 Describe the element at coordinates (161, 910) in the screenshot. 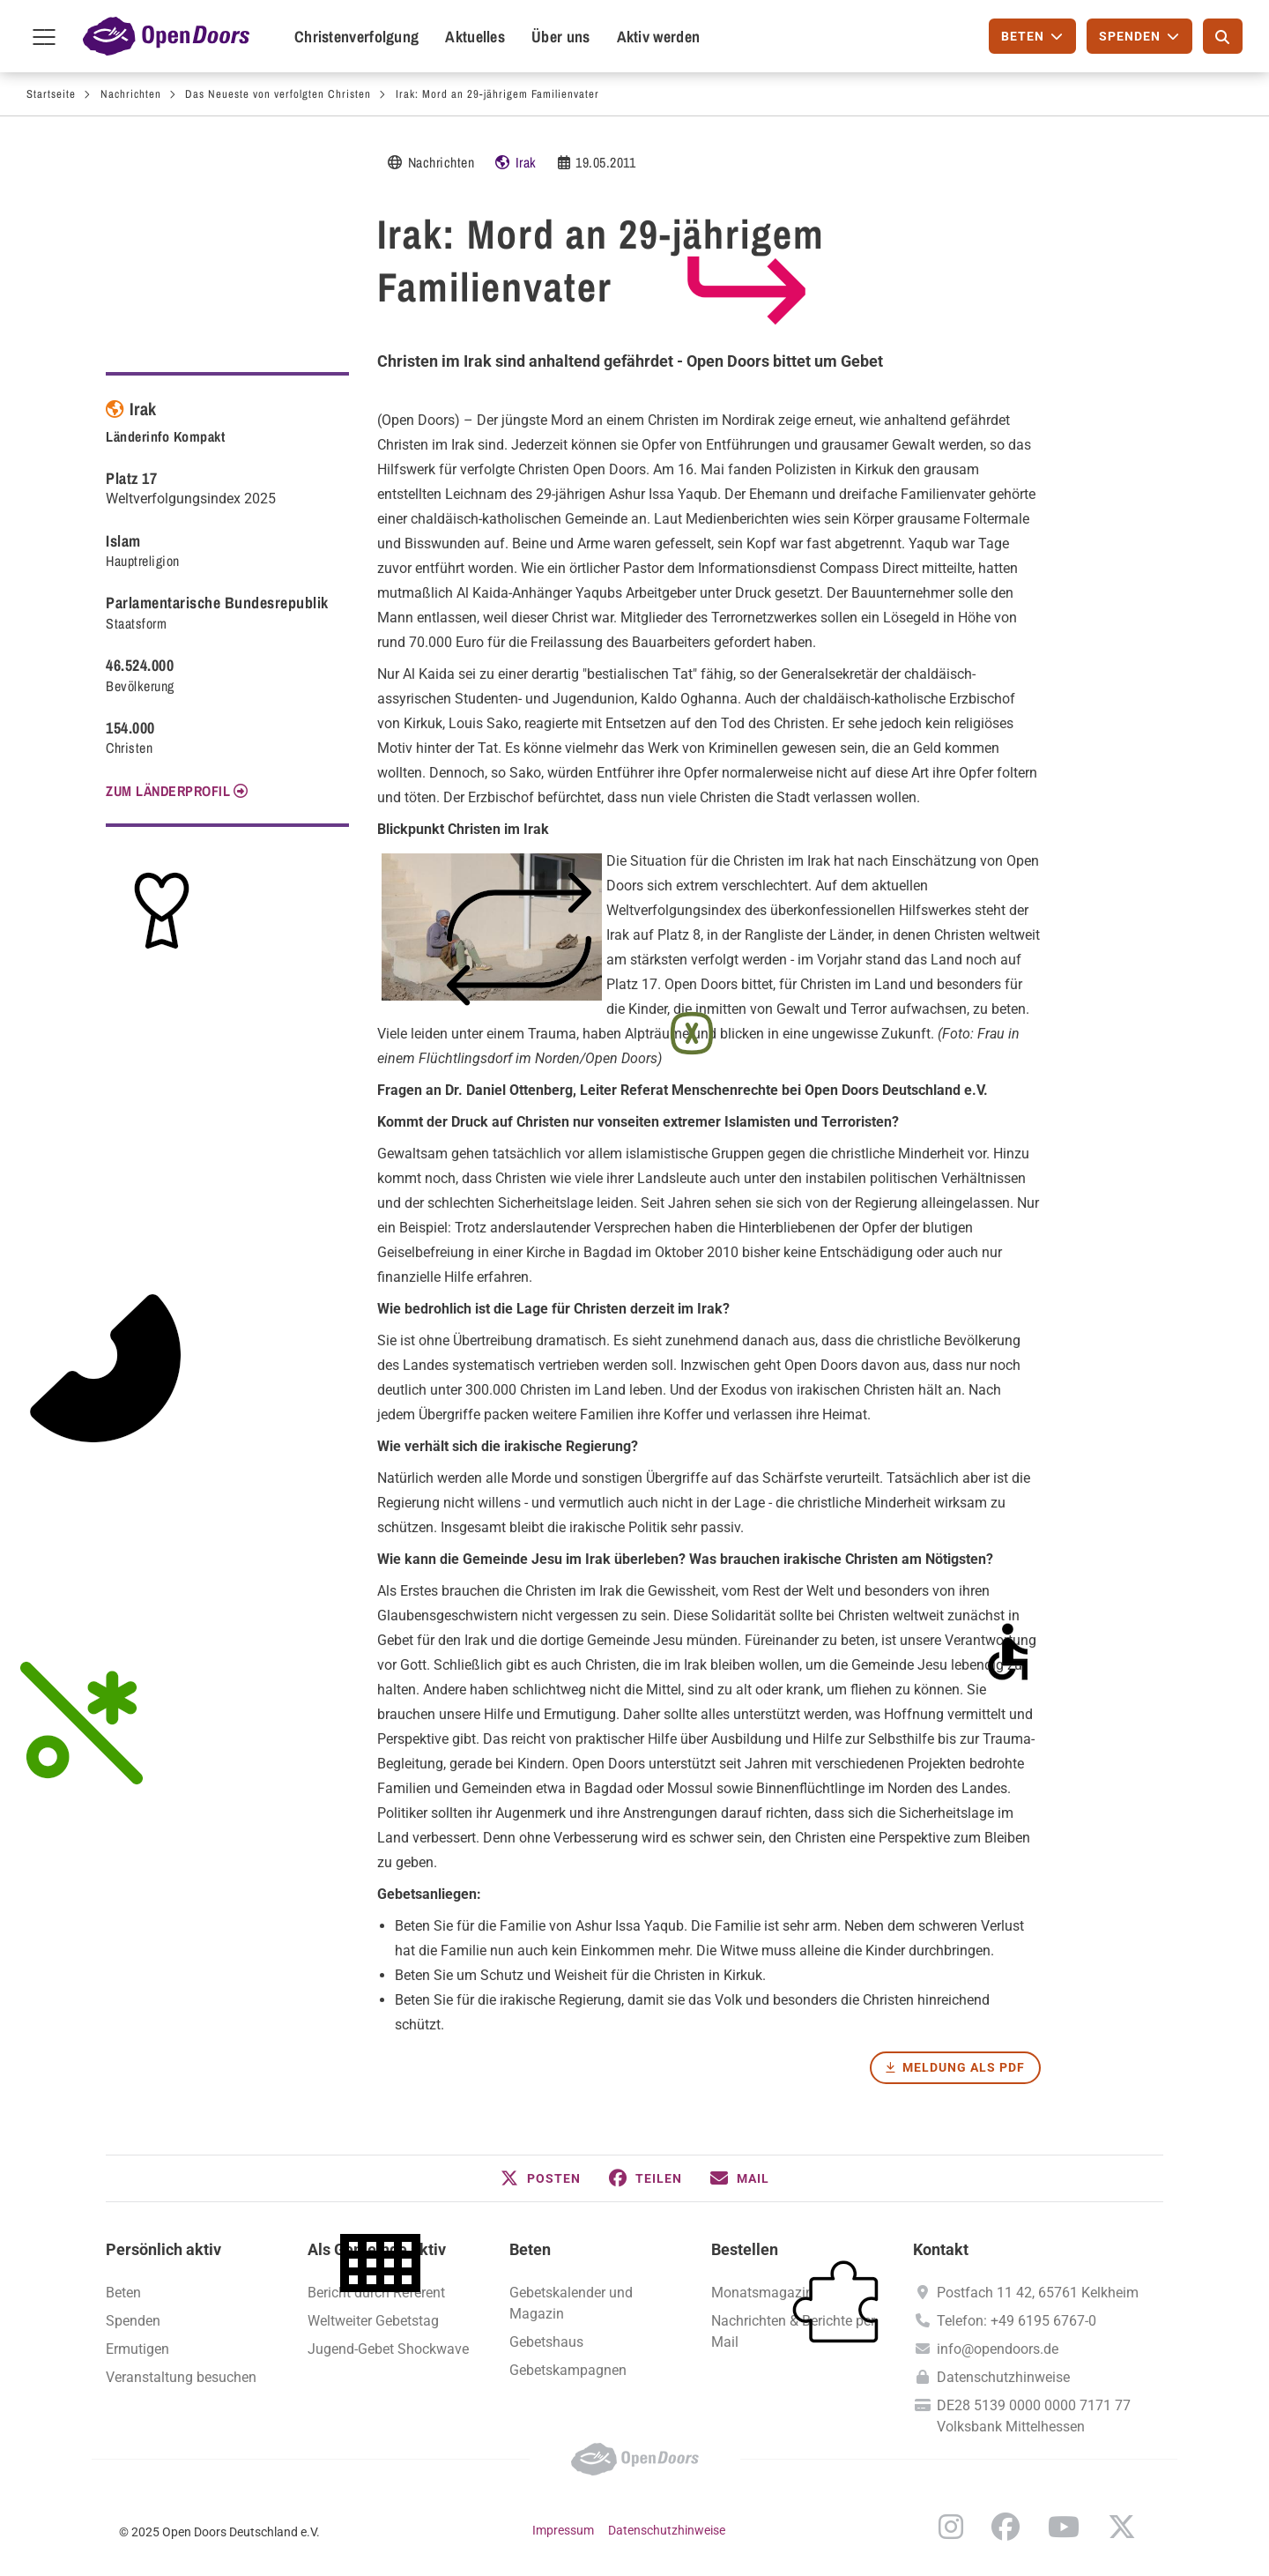

I see `view sponsor tiers and levels` at that location.